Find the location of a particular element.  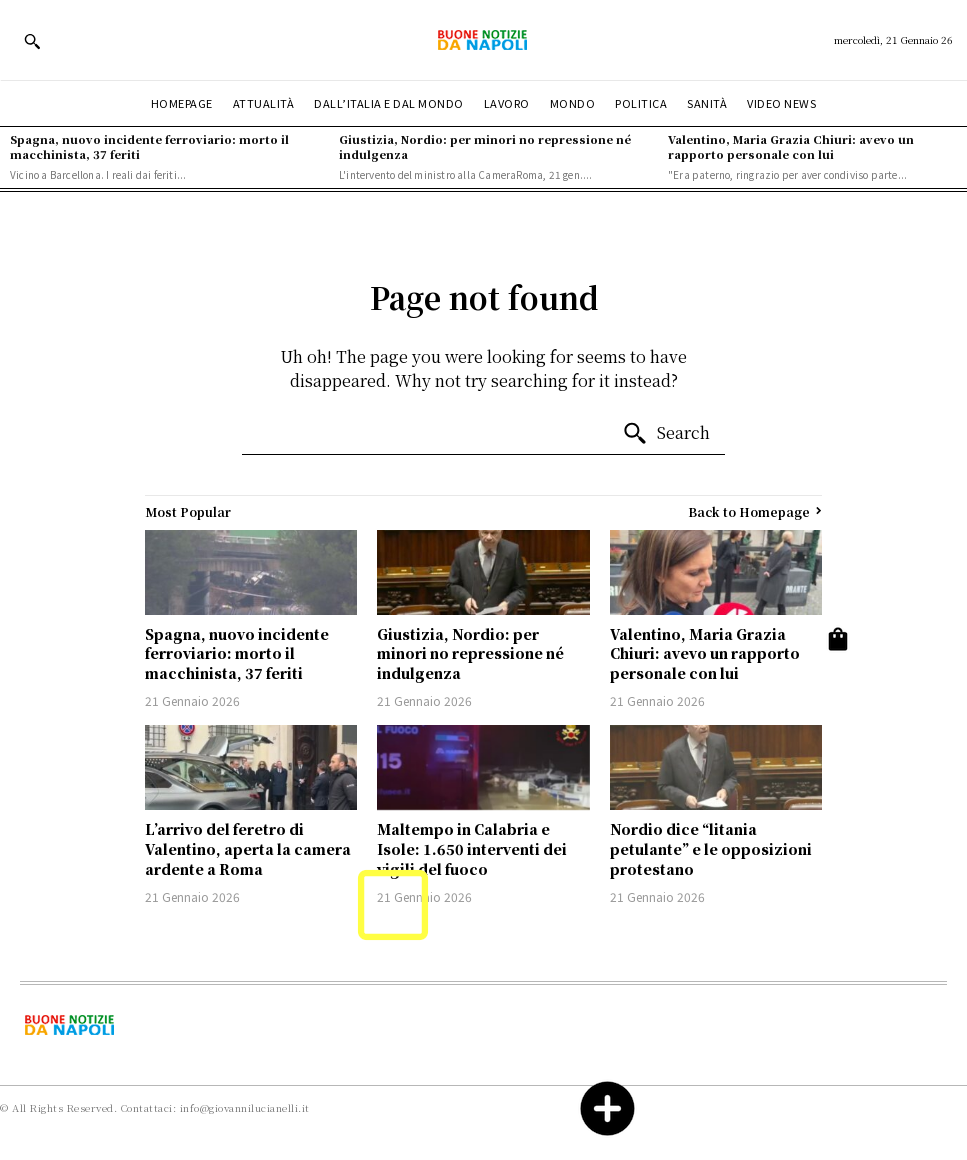

stop media playback is located at coordinates (393, 905).